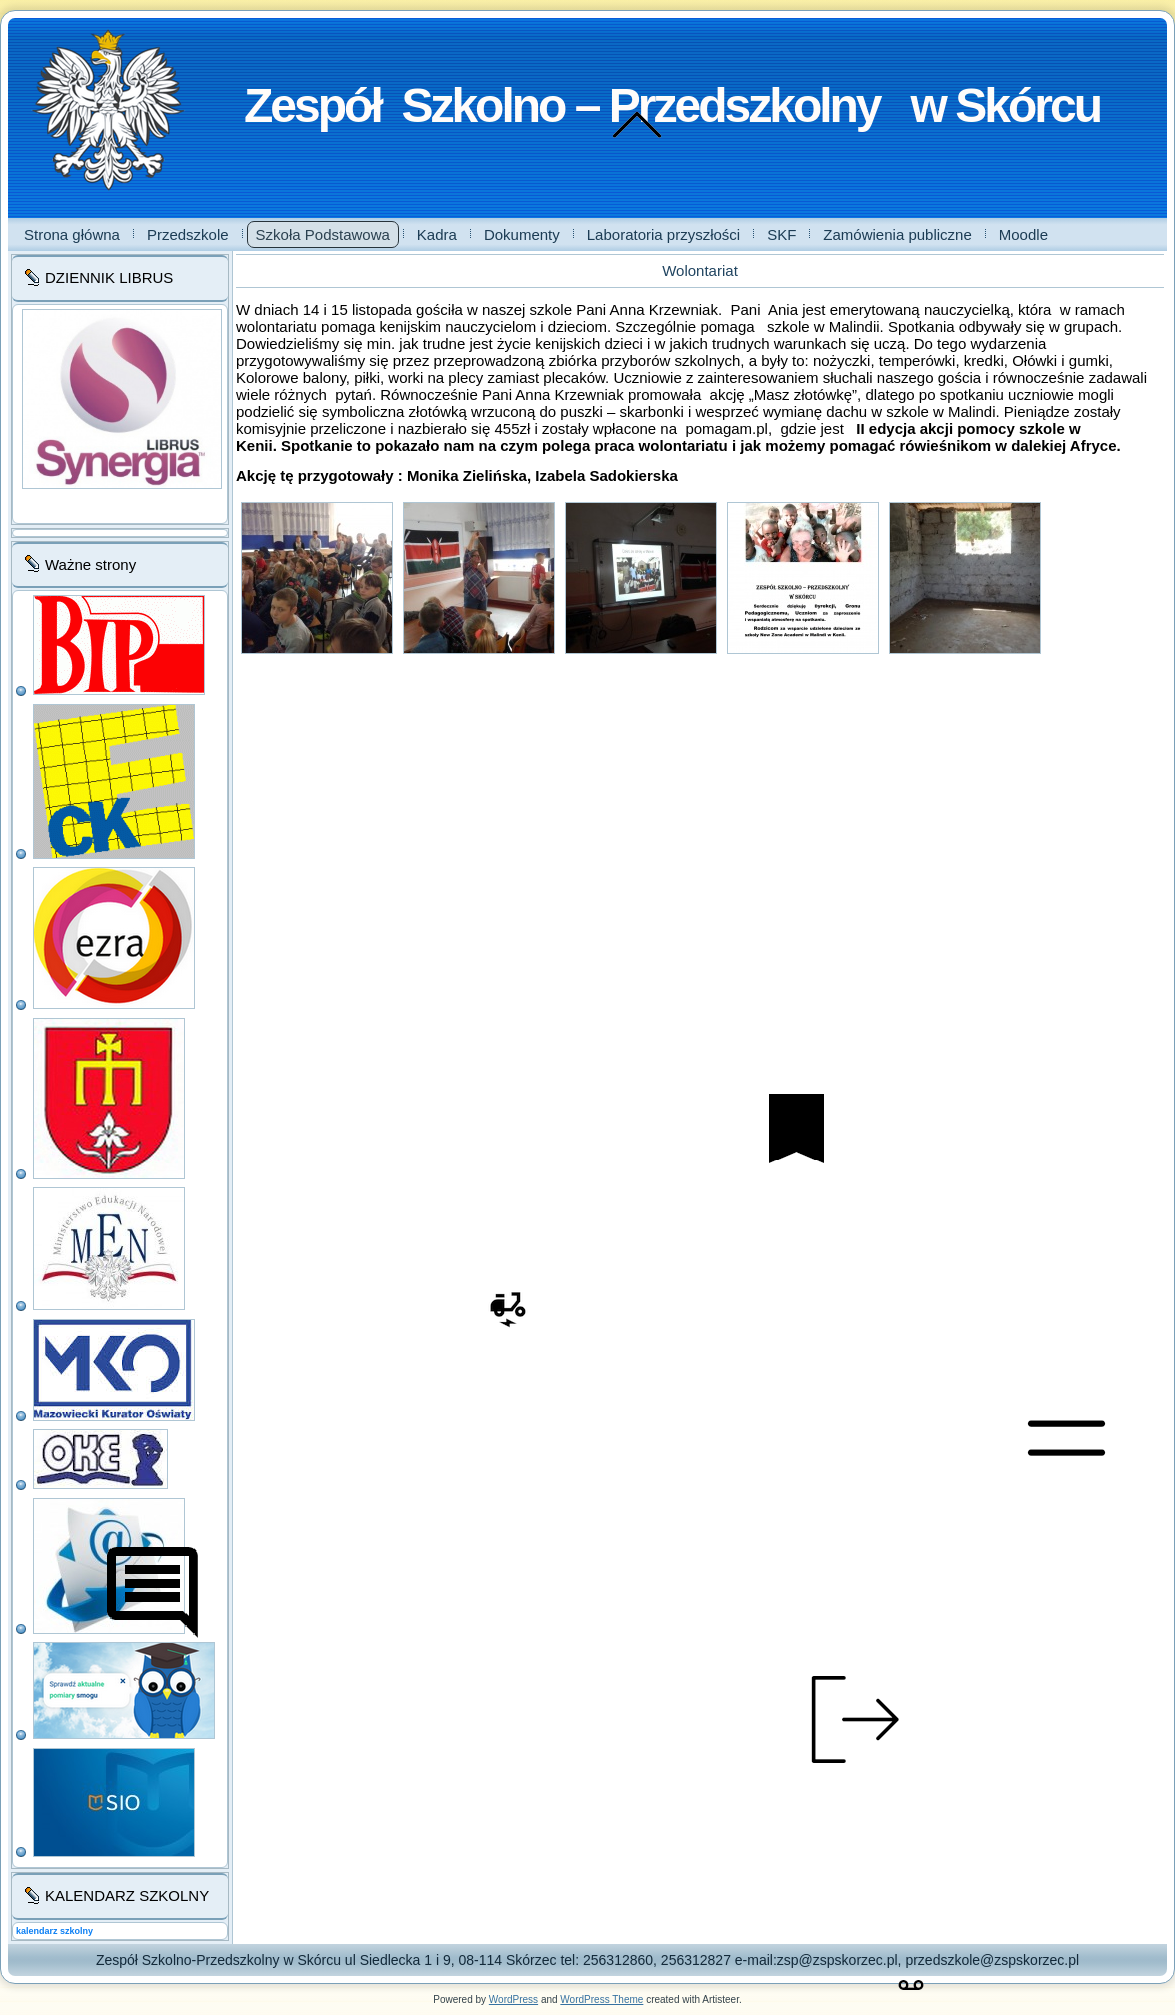 The image size is (1175, 2015). What do you see at coordinates (796, 1128) in the screenshot?
I see `bookmark this item` at bounding box center [796, 1128].